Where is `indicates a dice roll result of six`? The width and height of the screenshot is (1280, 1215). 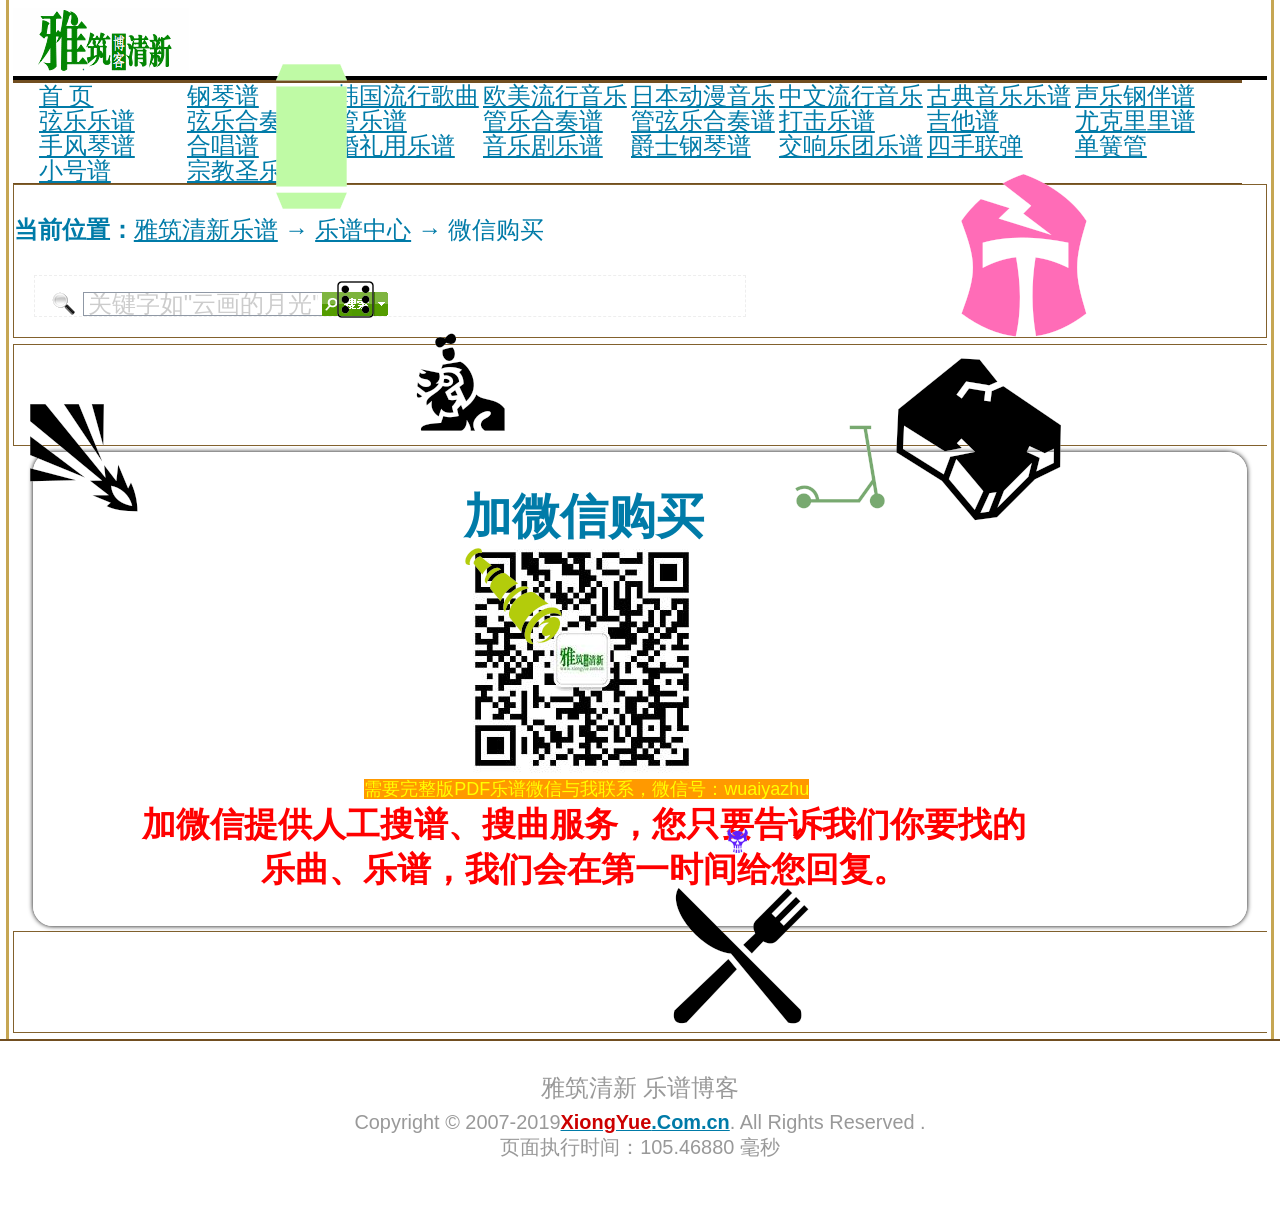
indicates a dice roll result of six is located at coordinates (355, 299).